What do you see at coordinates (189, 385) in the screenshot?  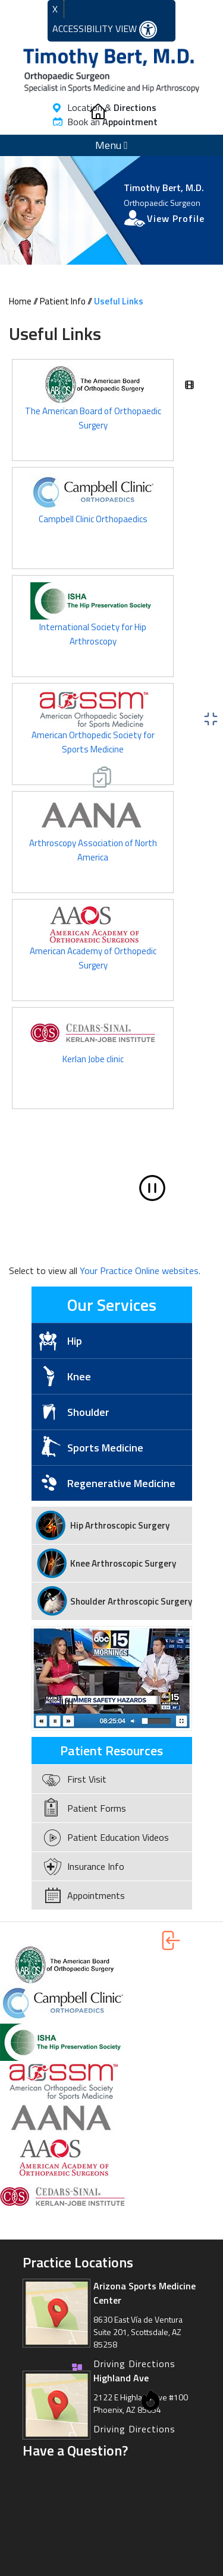 I see `access video or movie content` at bounding box center [189, 385].